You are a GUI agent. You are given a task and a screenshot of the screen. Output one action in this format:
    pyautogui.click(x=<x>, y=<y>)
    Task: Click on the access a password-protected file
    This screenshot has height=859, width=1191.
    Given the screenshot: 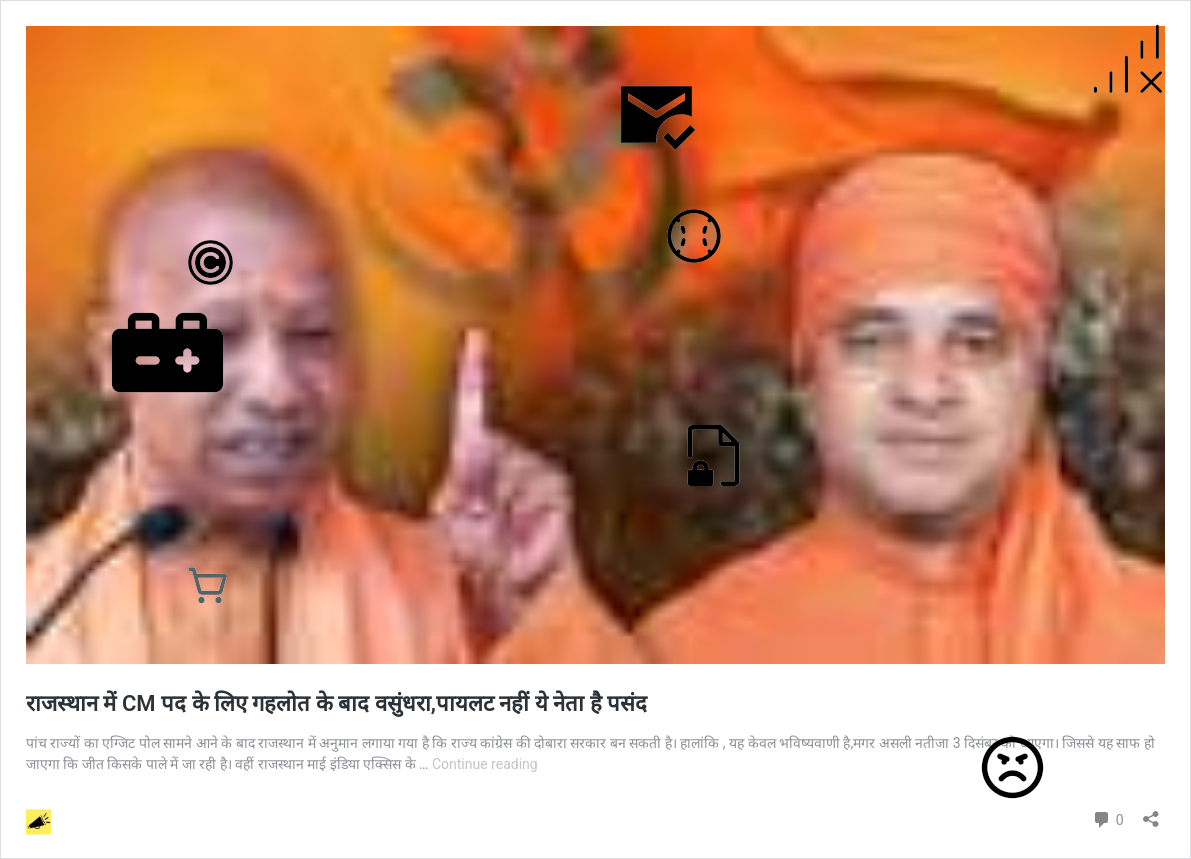 What is the action you would take?
    pyautogui.click(x=713, y=455)
    